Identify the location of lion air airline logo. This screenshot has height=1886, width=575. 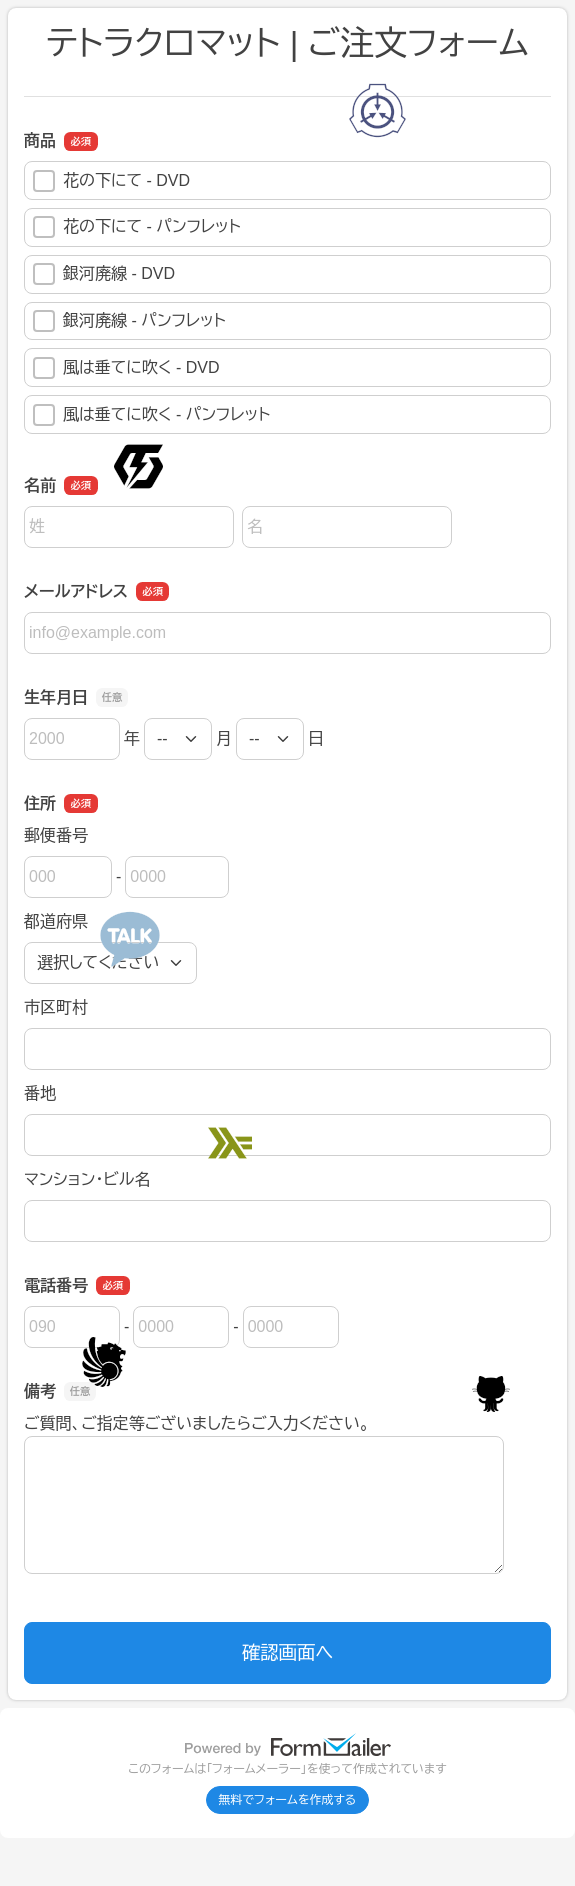
(104, 1362).